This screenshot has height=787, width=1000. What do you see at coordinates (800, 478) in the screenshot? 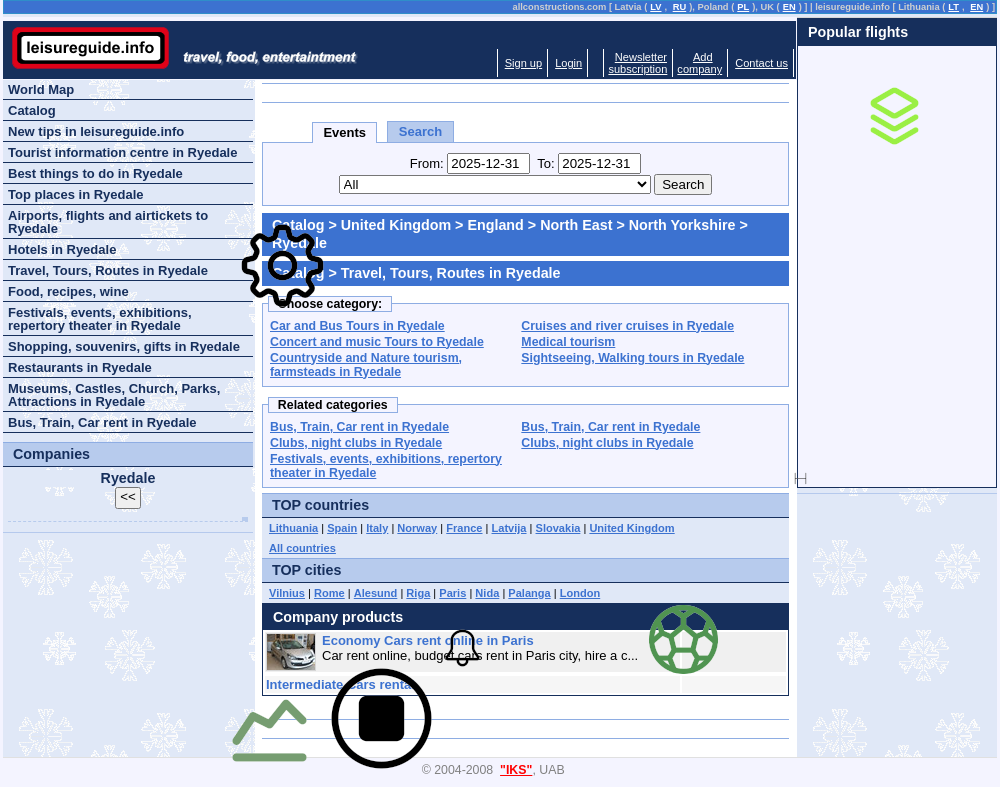
I see `format text as a heading` at bounding box center [800, 478].